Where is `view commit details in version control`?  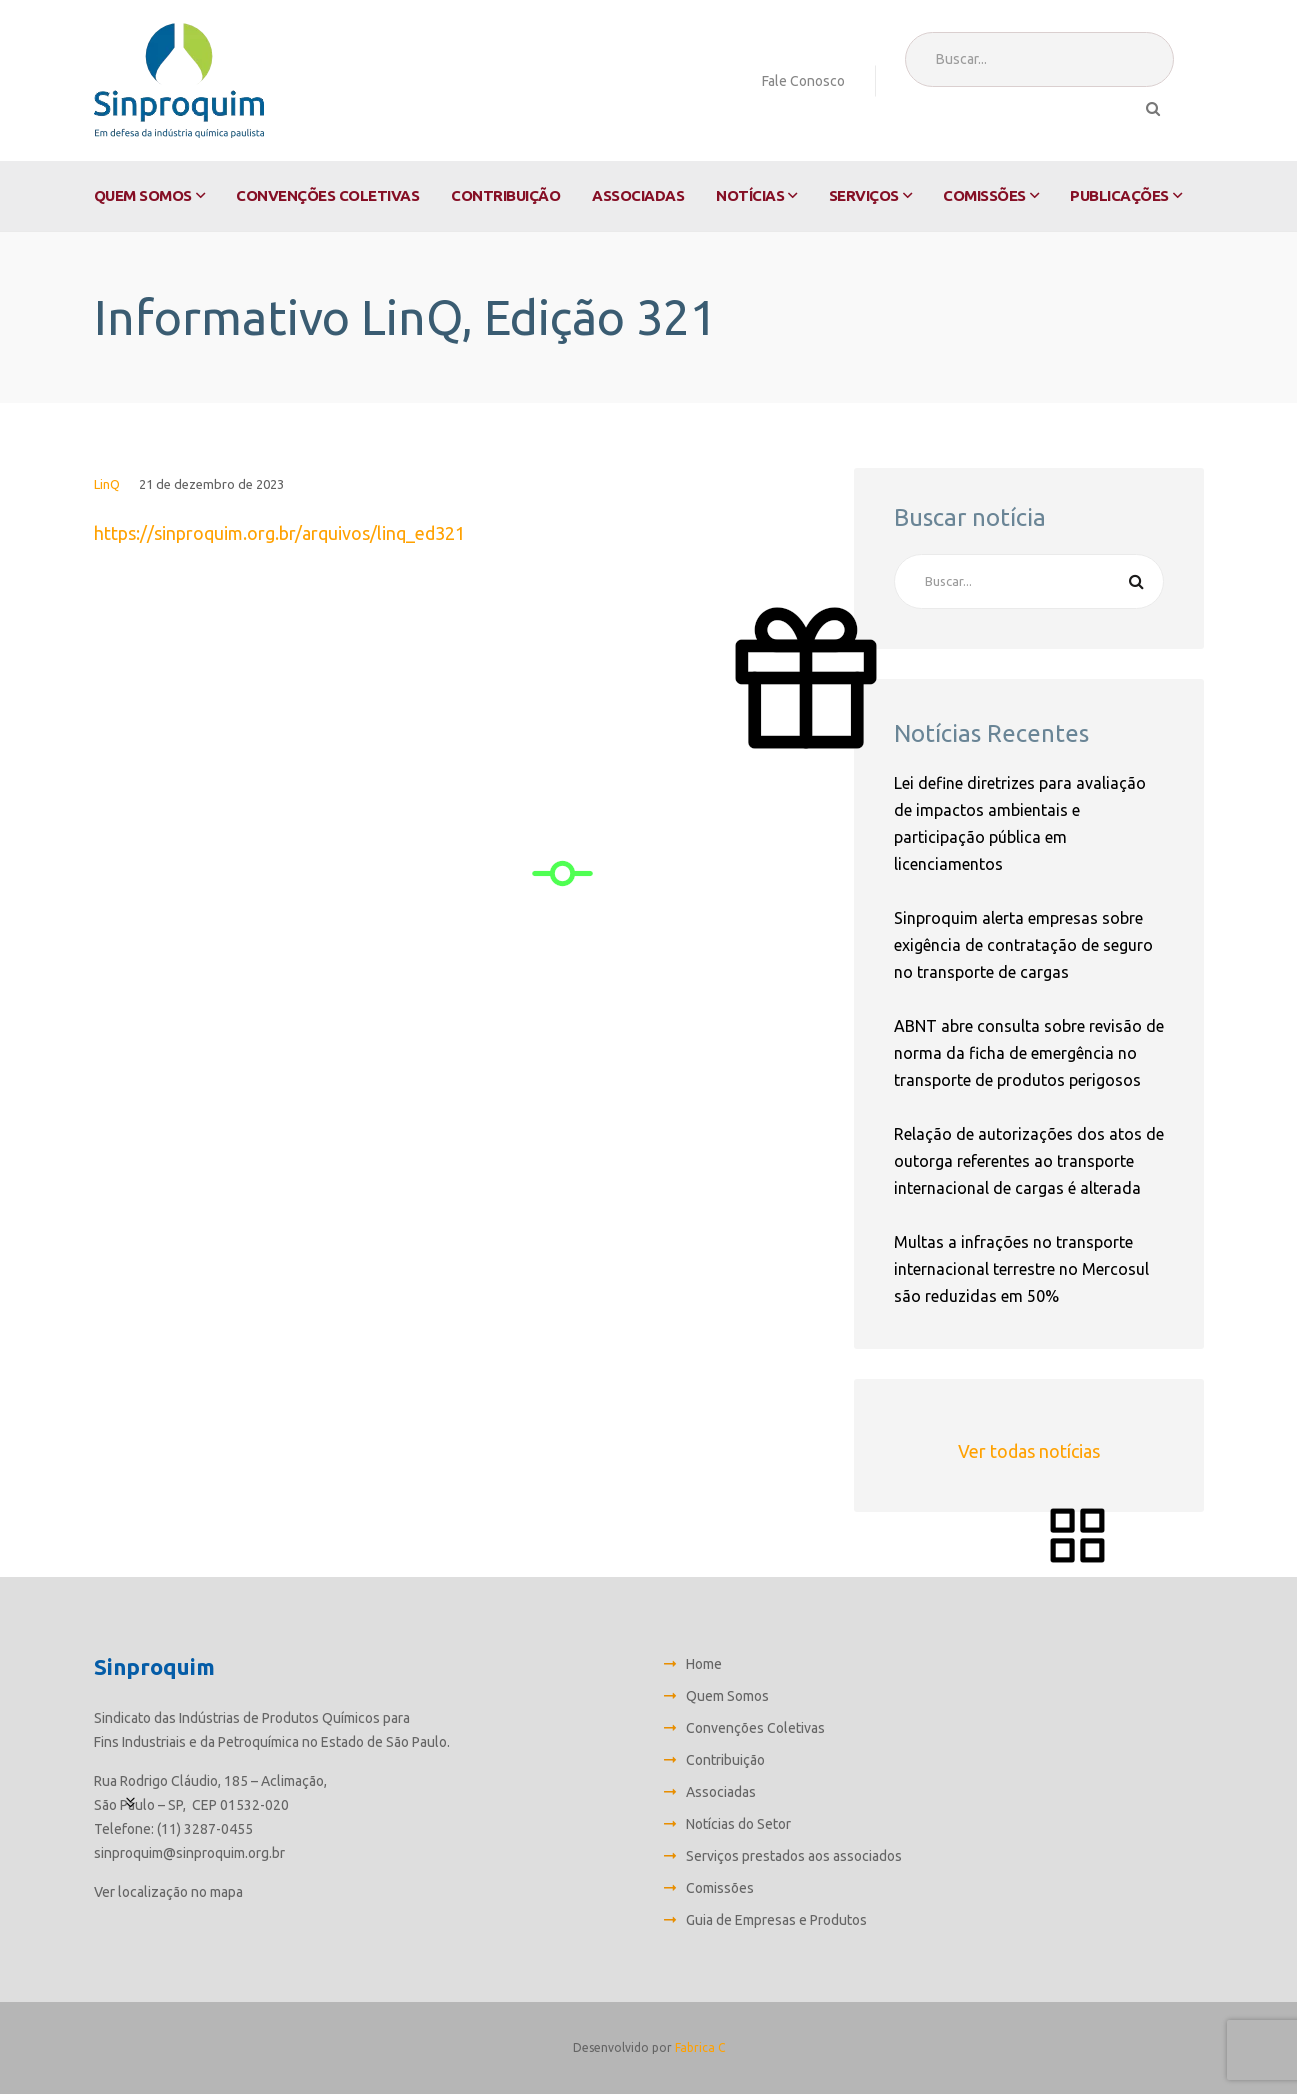
view commit details in version control is located at coordinates (562, 873).